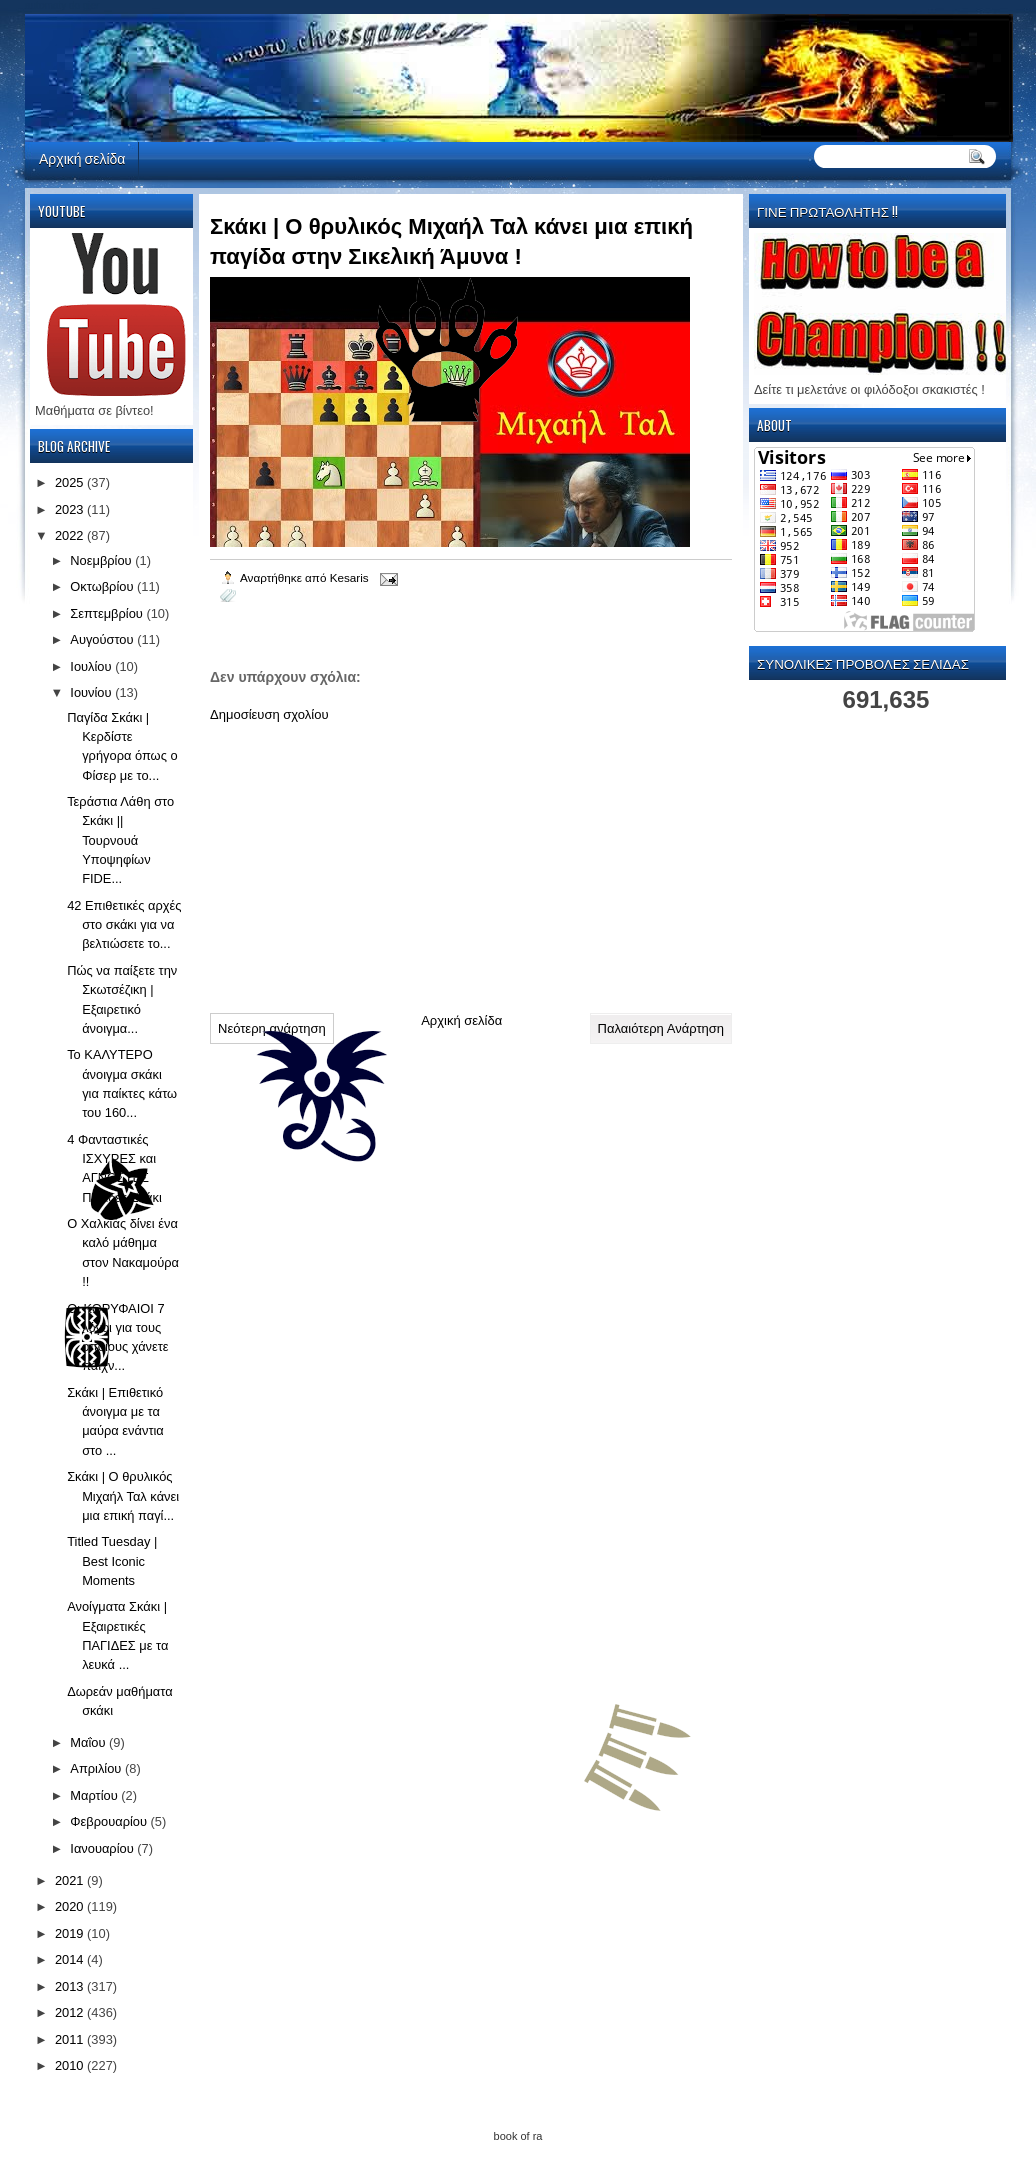 The width and height of the screenshot is (1036, 2165). What do you see at coordinates (447, 348) in the screenshot?
I see `access pet-related features or settings` at bounding box center [447, 348].